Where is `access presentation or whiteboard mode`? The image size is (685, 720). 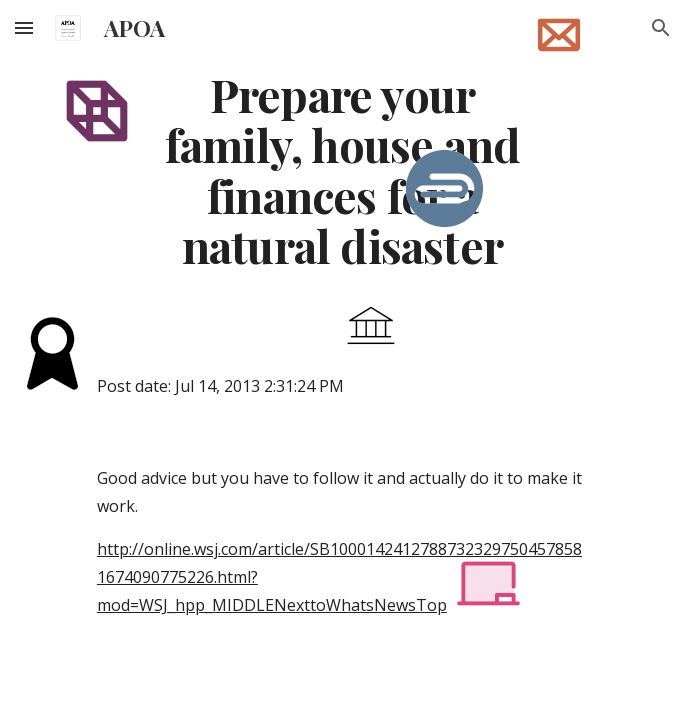 access presentation or whiteboard mode is located at coordinates (488, 584).